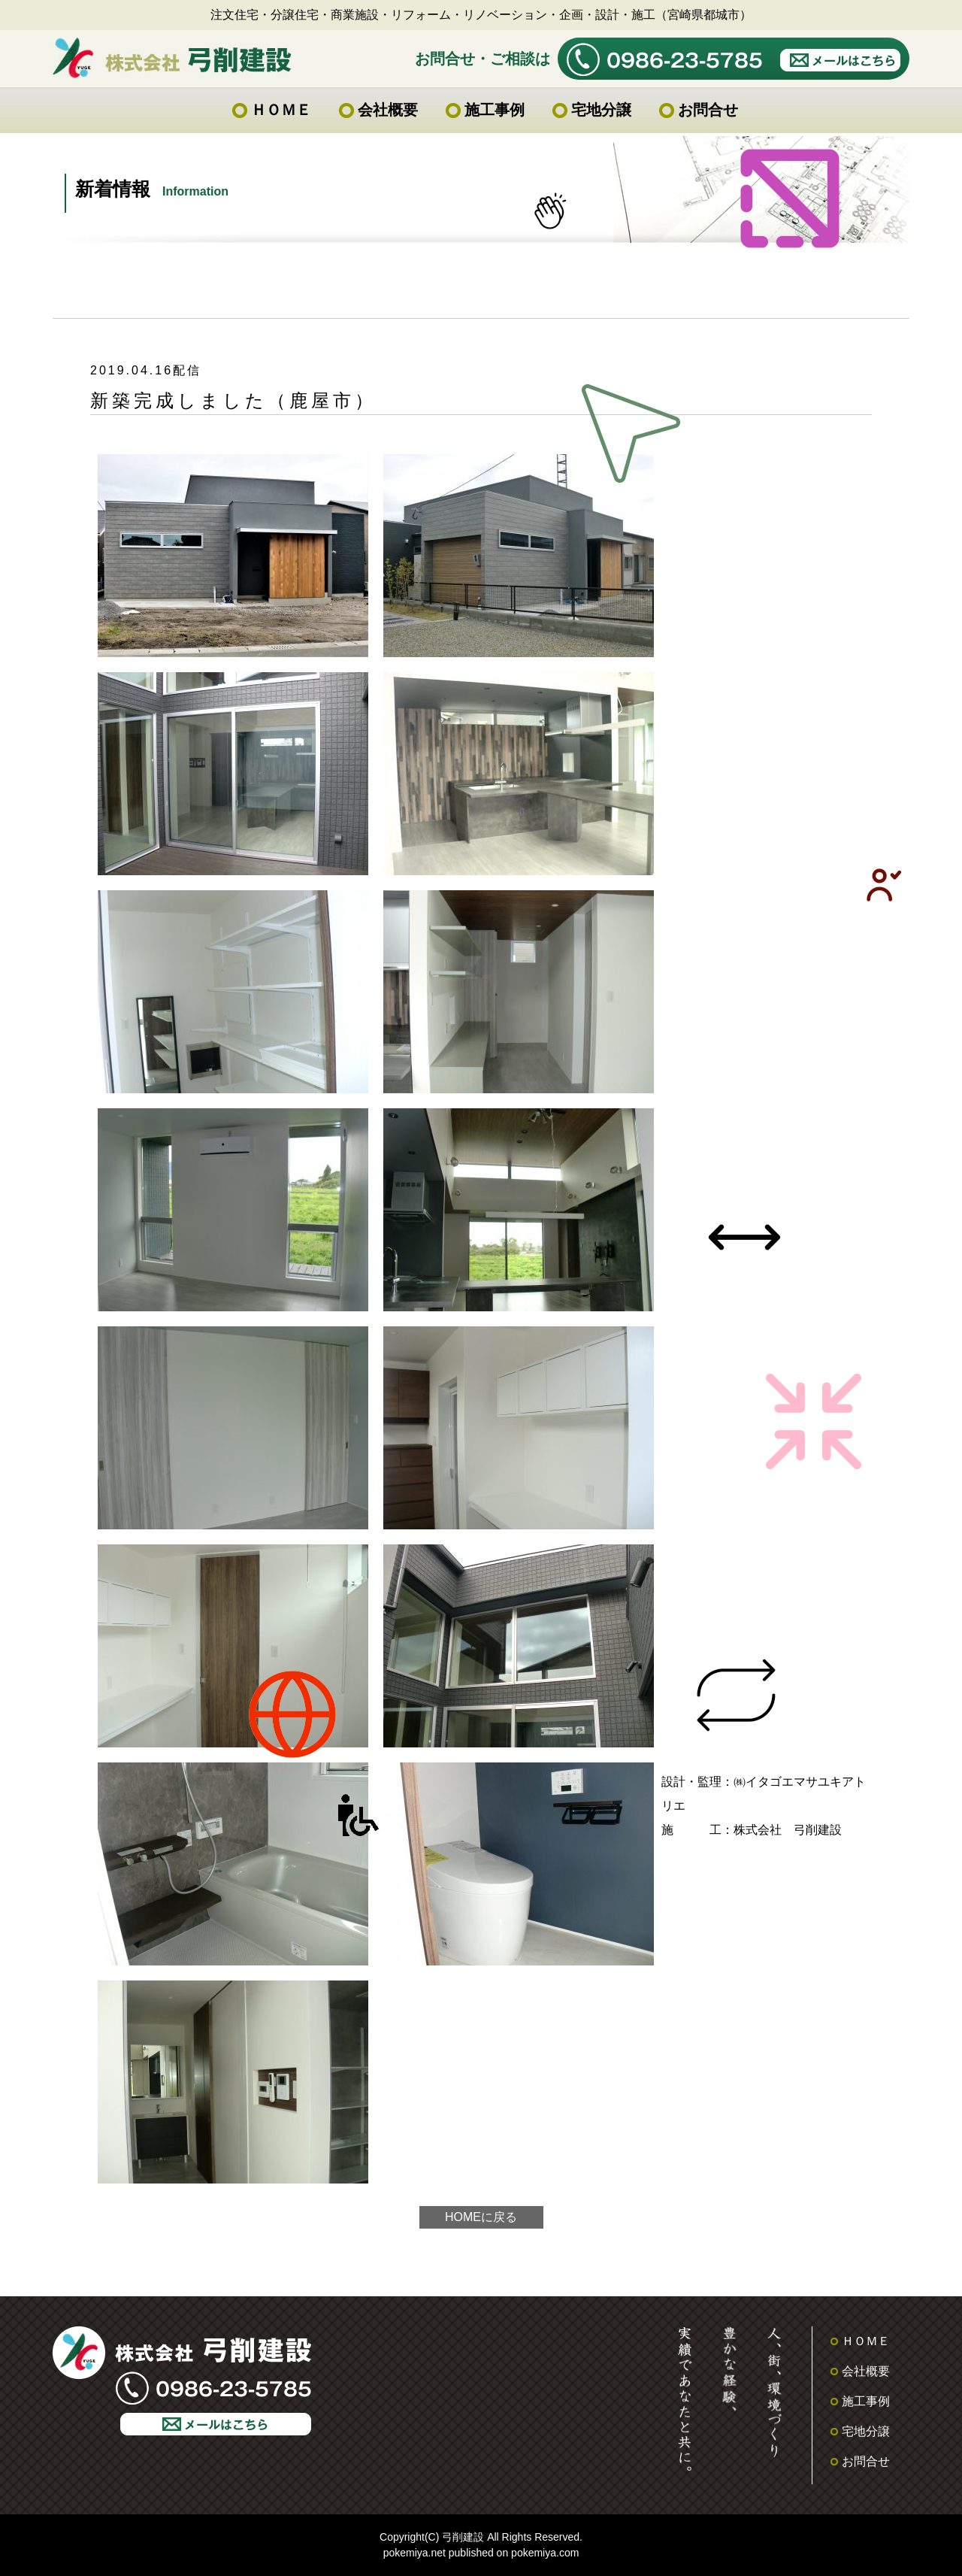  I want to click on tap to get directions to a destination, so click(623, 426).